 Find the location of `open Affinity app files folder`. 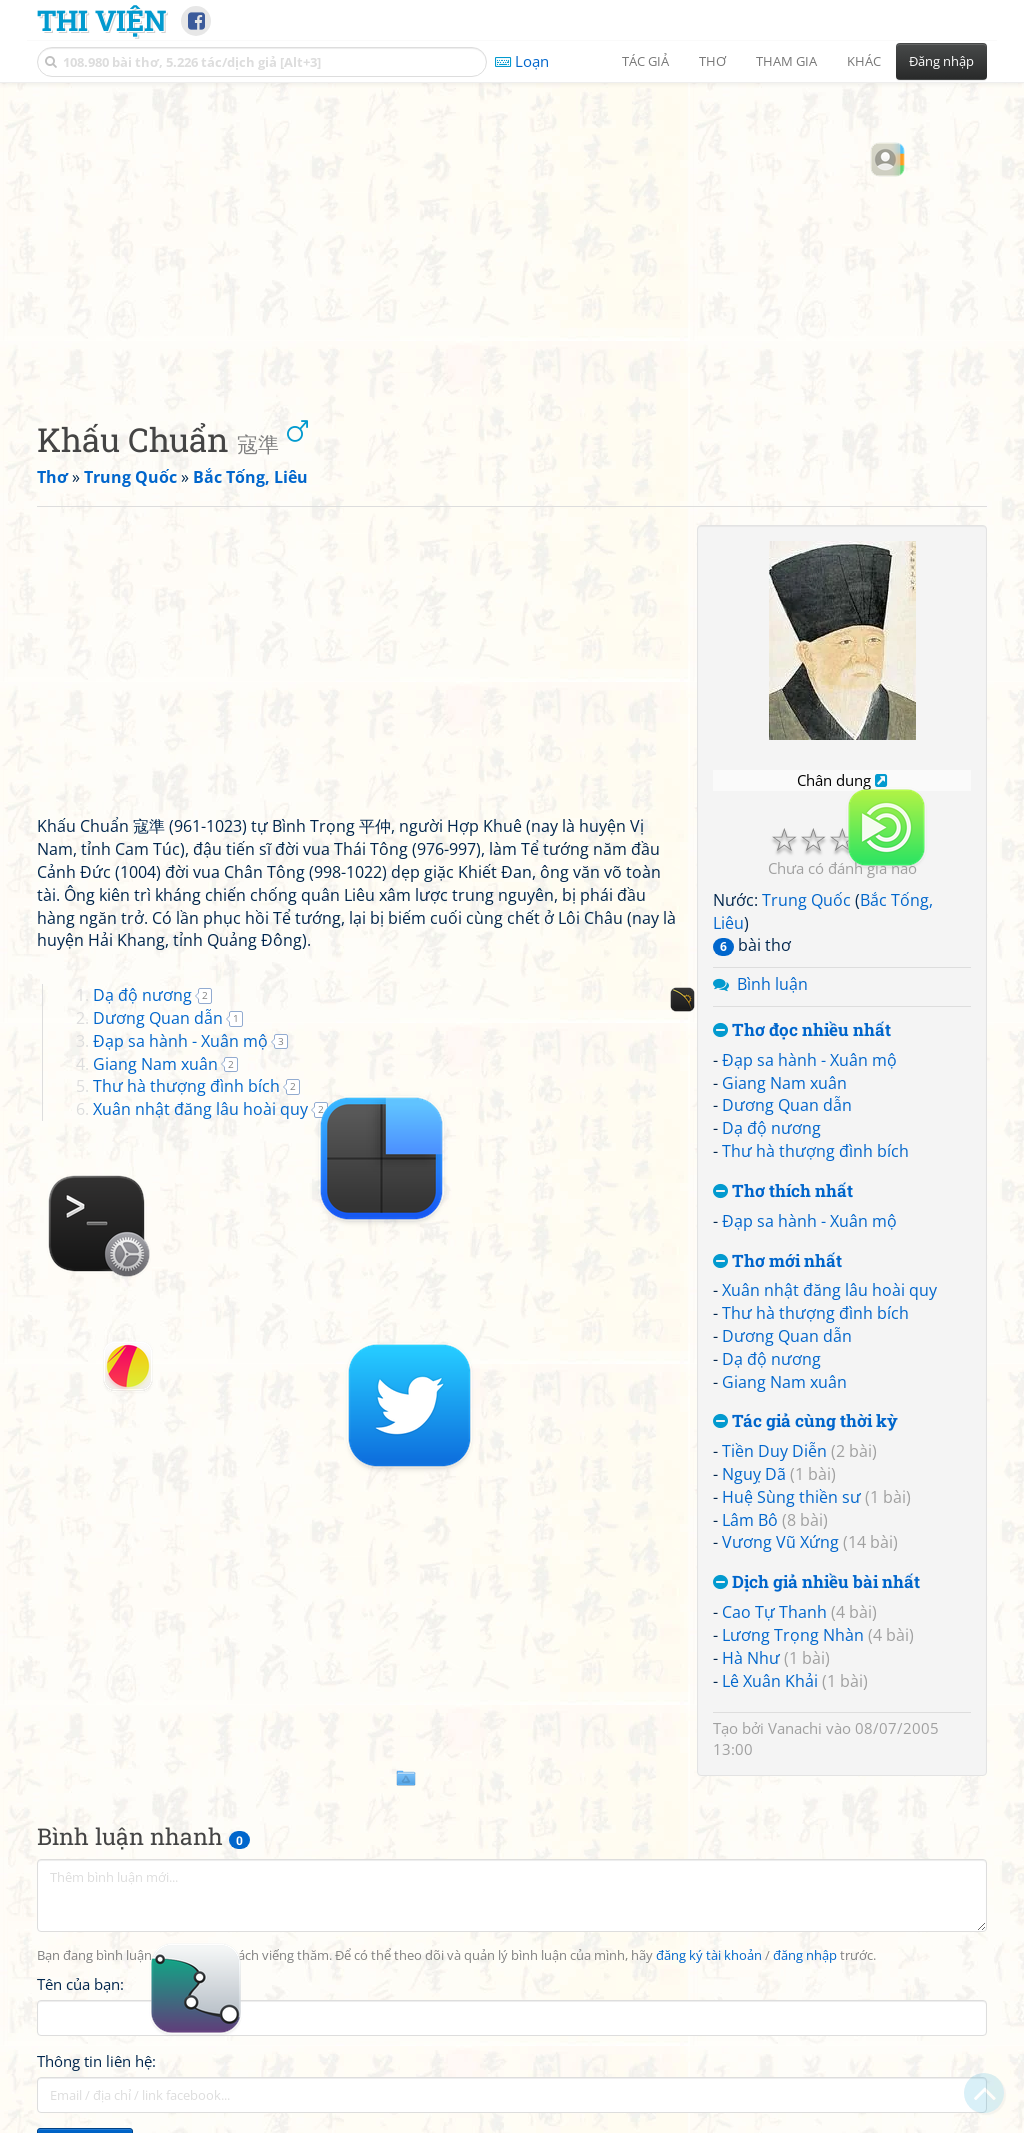

open Affinity app files folder is located at coordinates (406, 1778).